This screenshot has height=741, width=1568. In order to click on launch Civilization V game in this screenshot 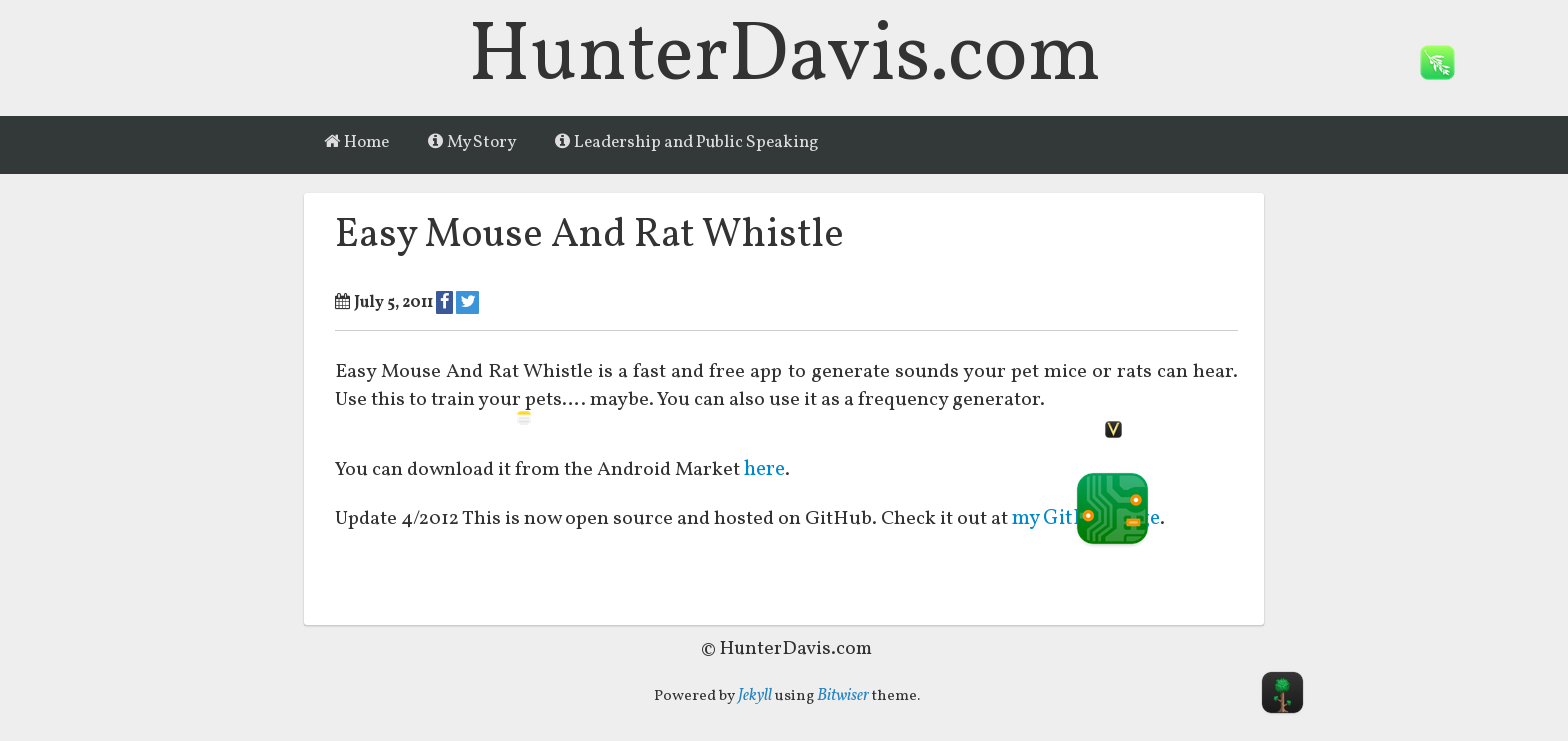, I will do `click(1113, 429)`.